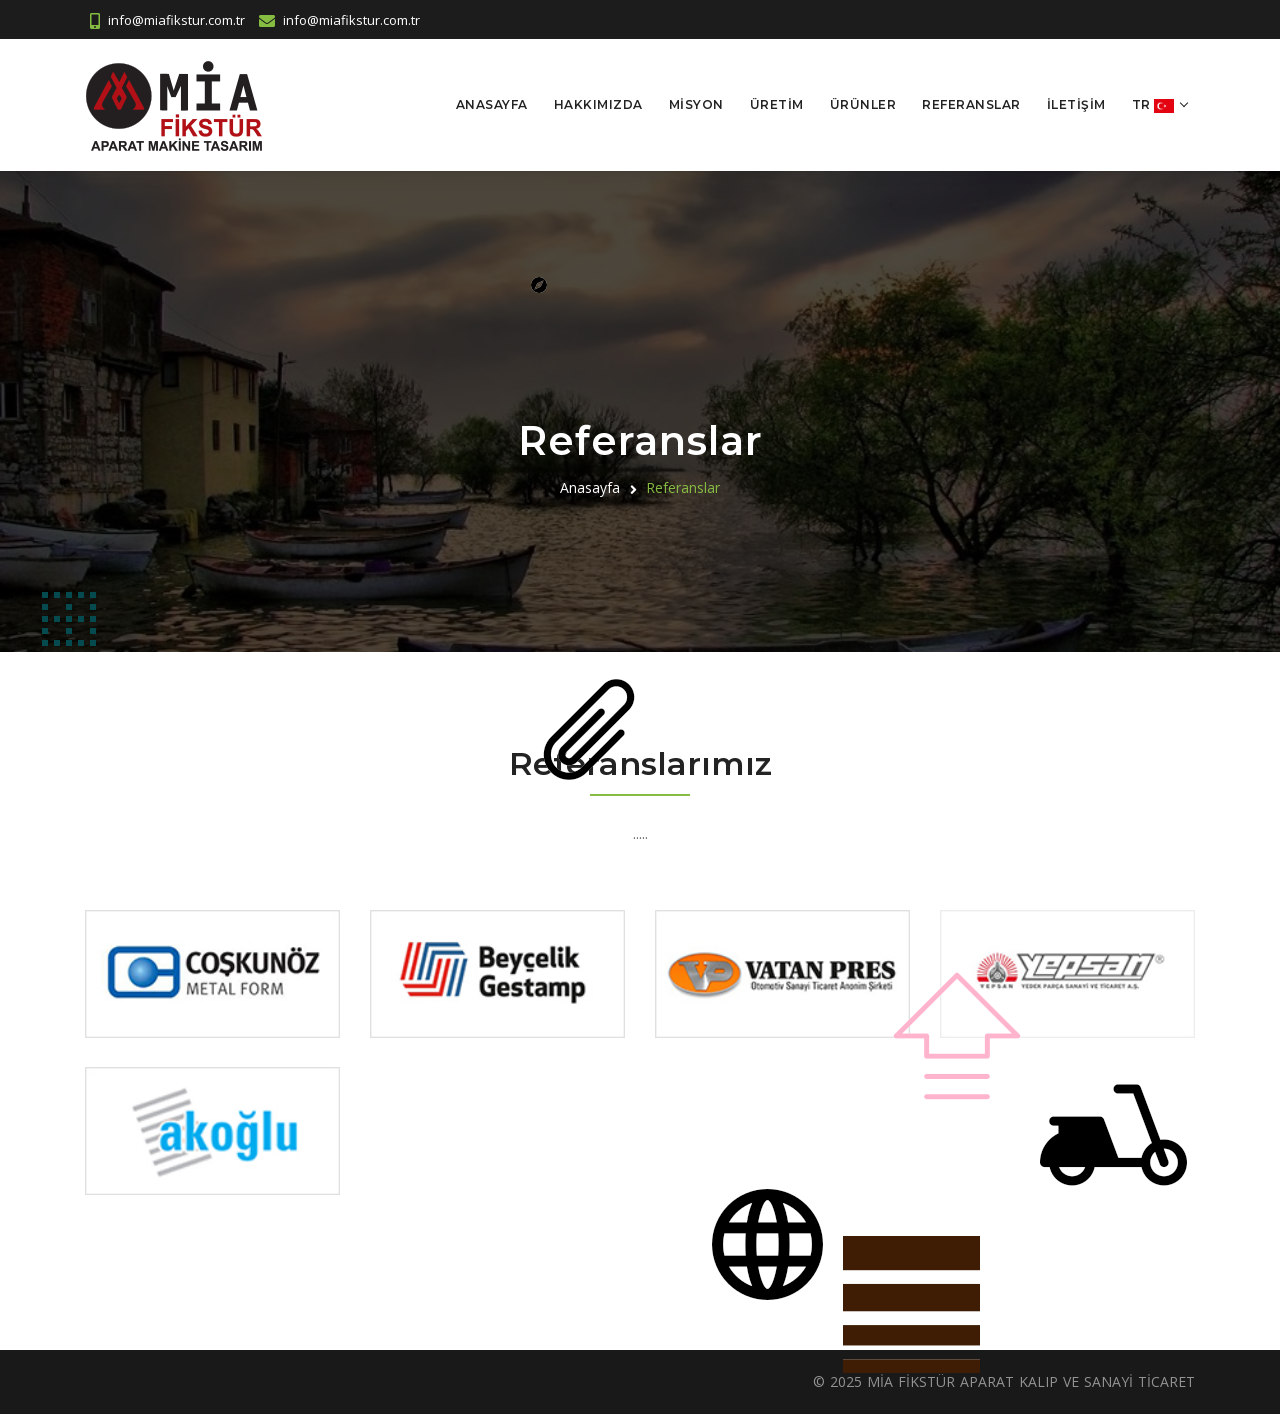 This screenshot has width=1280, height=1414. What do you see at coordinates (957, 1041) in the screenshot?
I see `upload multiple files or items` at bounding box center [957, 1041].